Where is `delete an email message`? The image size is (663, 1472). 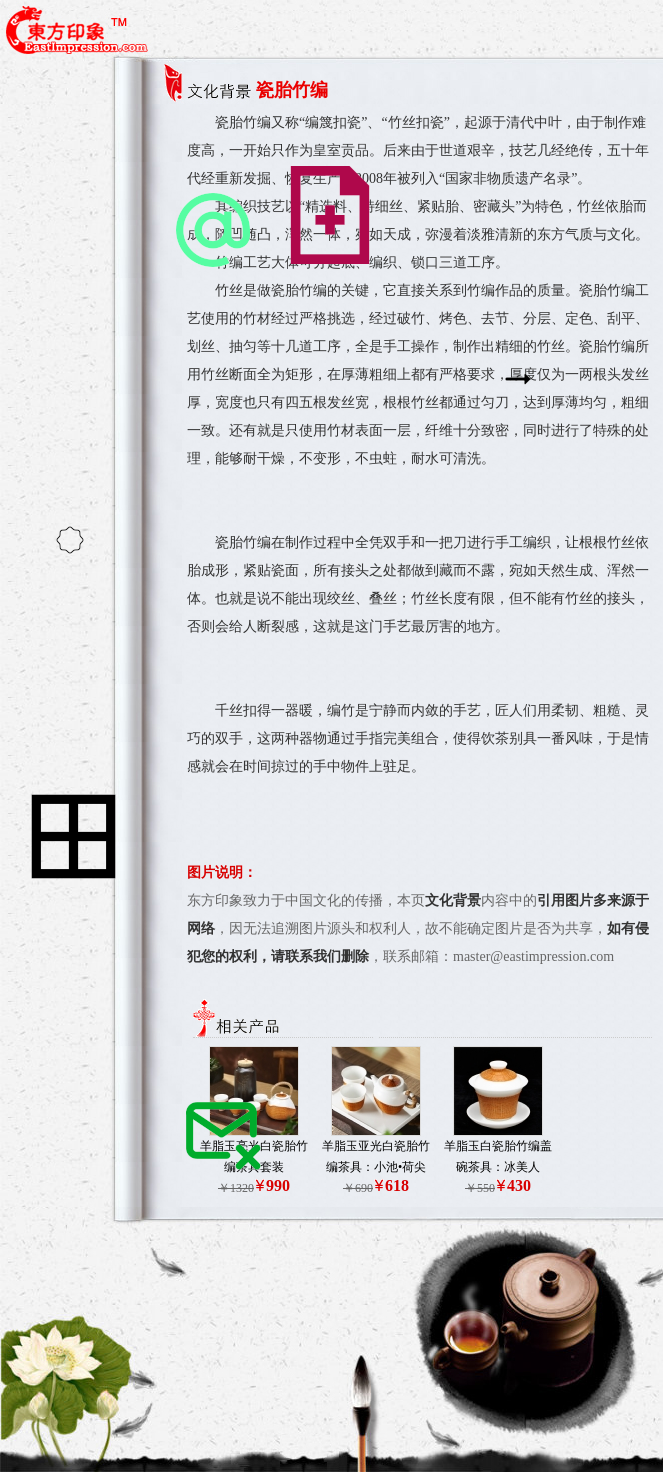
delete an email message is located at coordinates (221, 1130).